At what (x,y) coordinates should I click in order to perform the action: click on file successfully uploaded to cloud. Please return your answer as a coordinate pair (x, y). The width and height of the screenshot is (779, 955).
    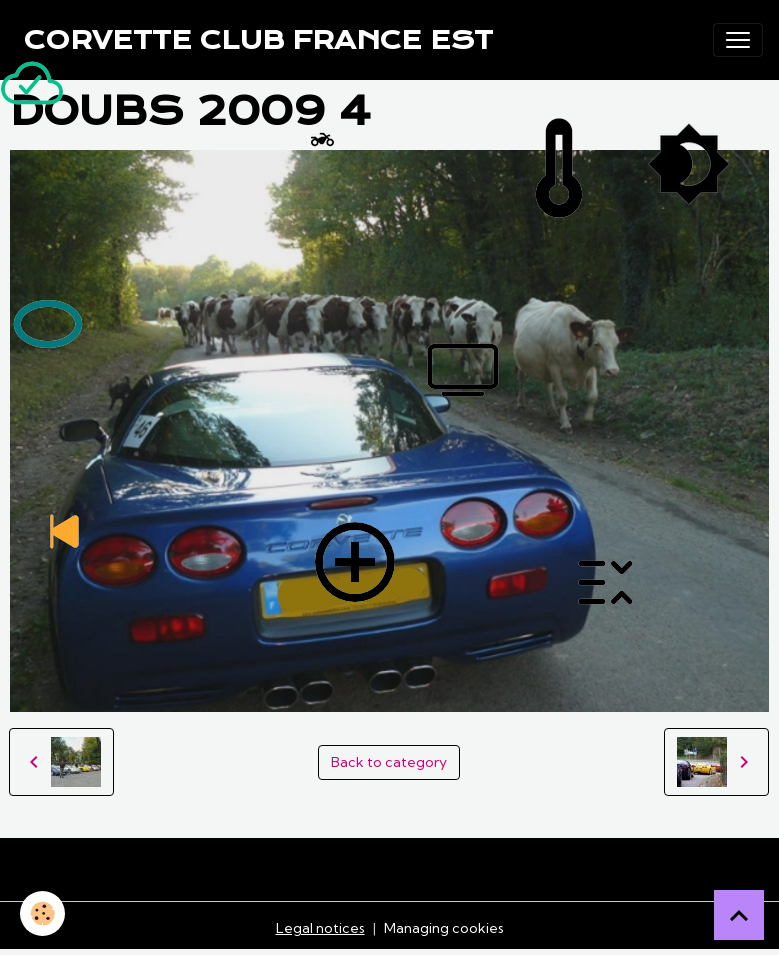
    Looking at the image, I should click on (32, 83).